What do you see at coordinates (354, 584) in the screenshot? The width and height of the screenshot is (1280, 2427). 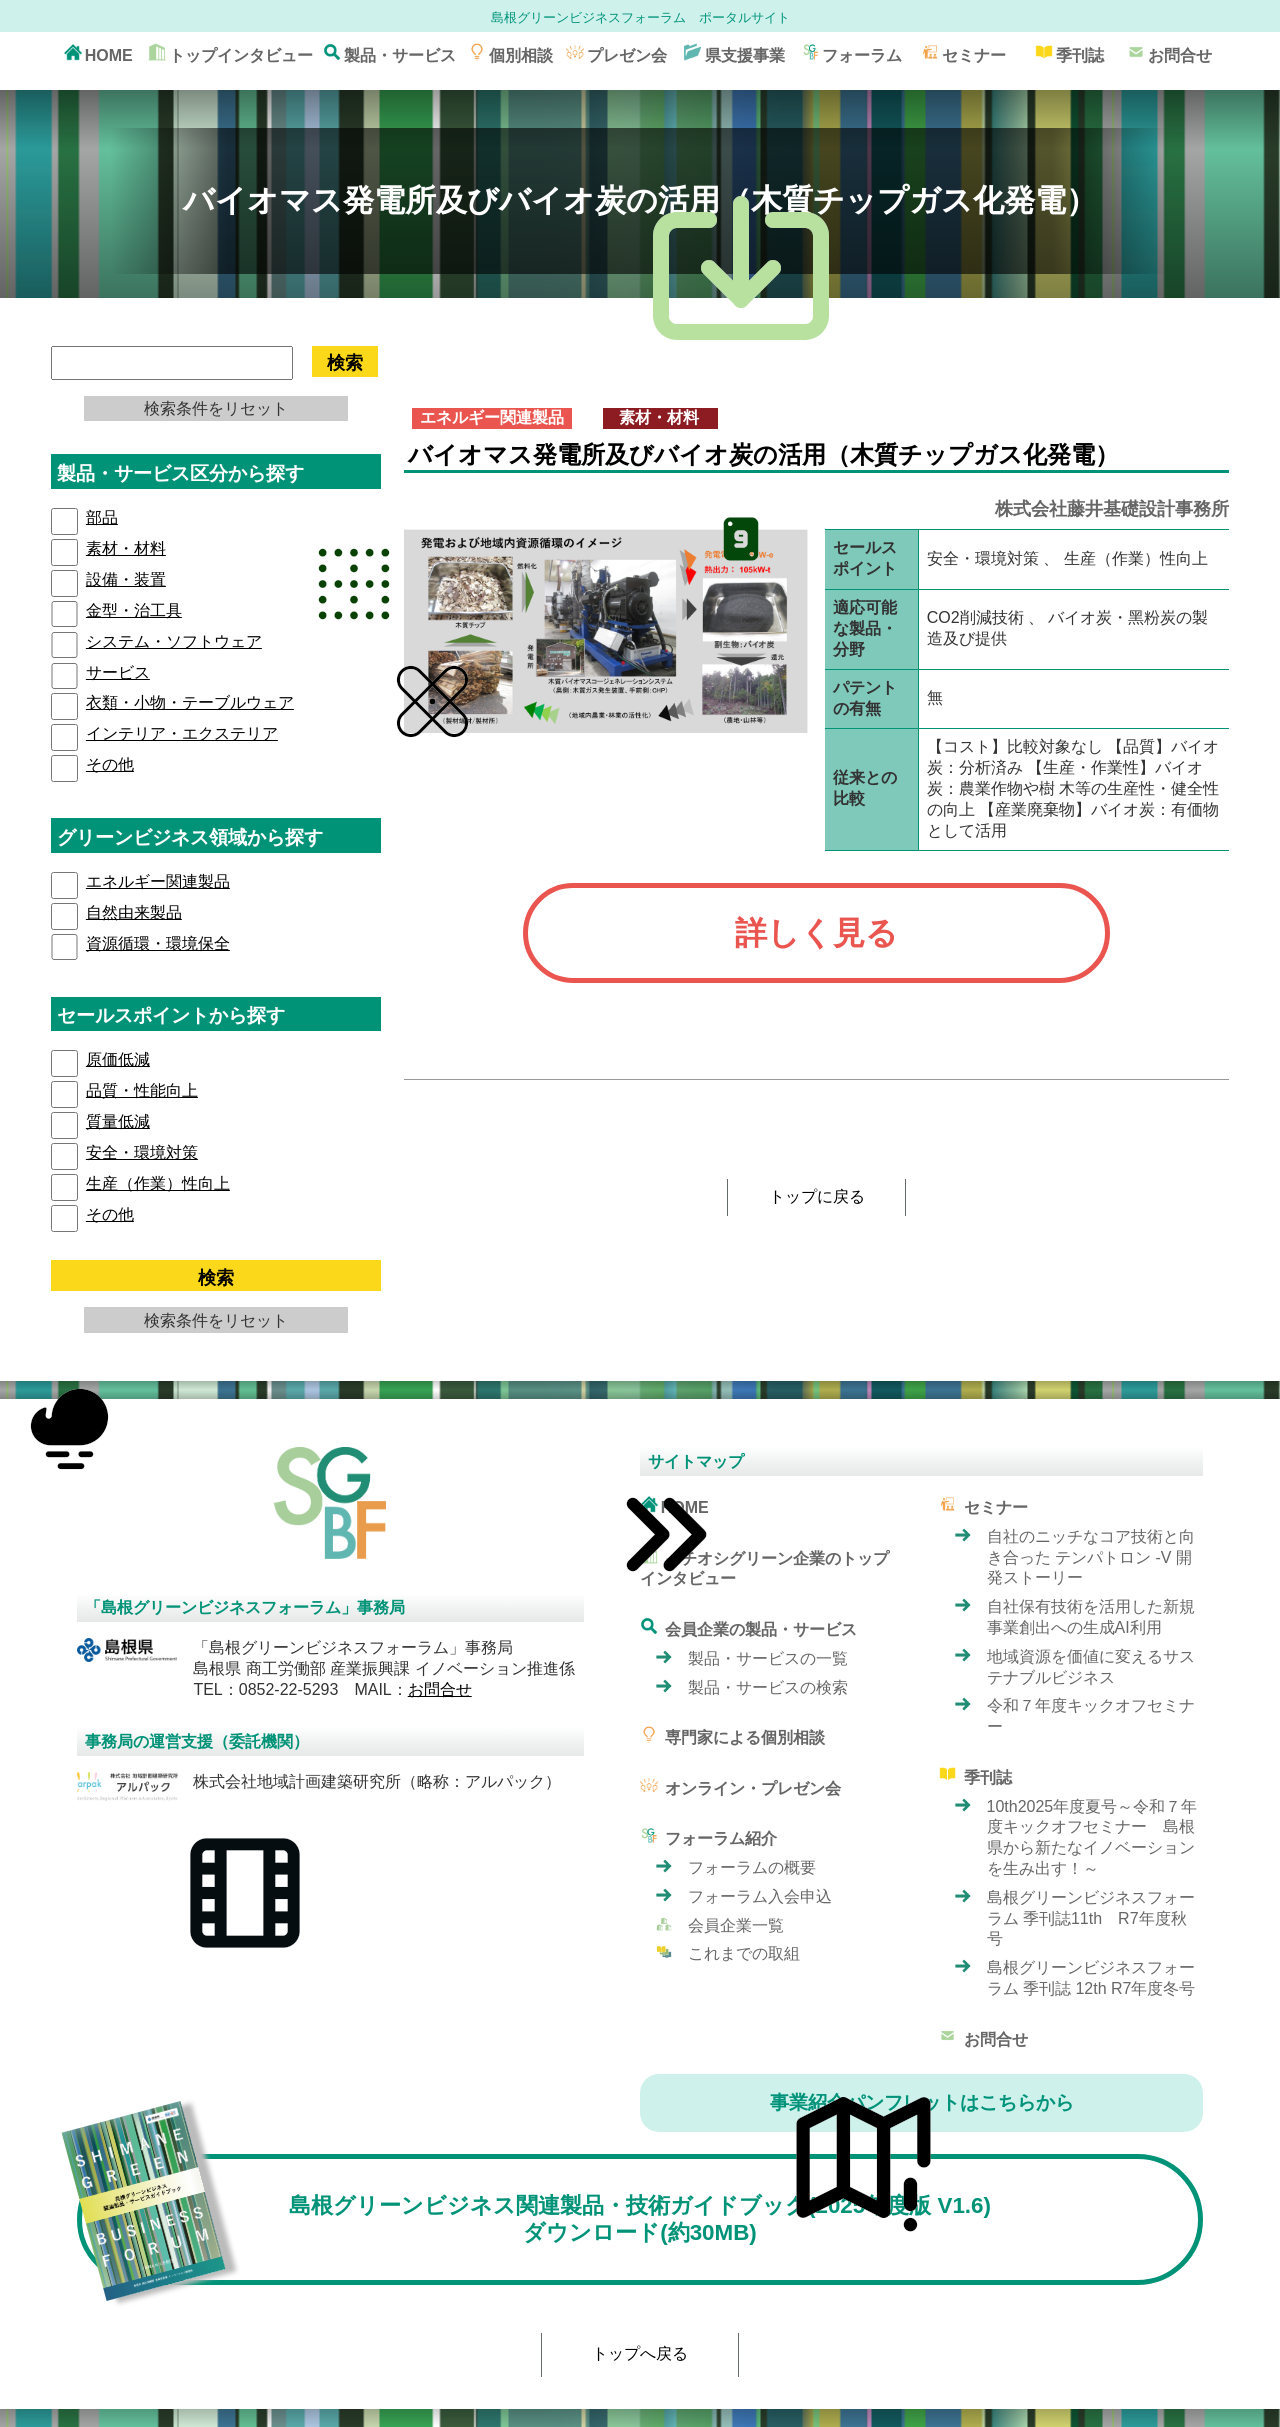 I see `remove all borders from selected element` at bounding box center [354, 584].